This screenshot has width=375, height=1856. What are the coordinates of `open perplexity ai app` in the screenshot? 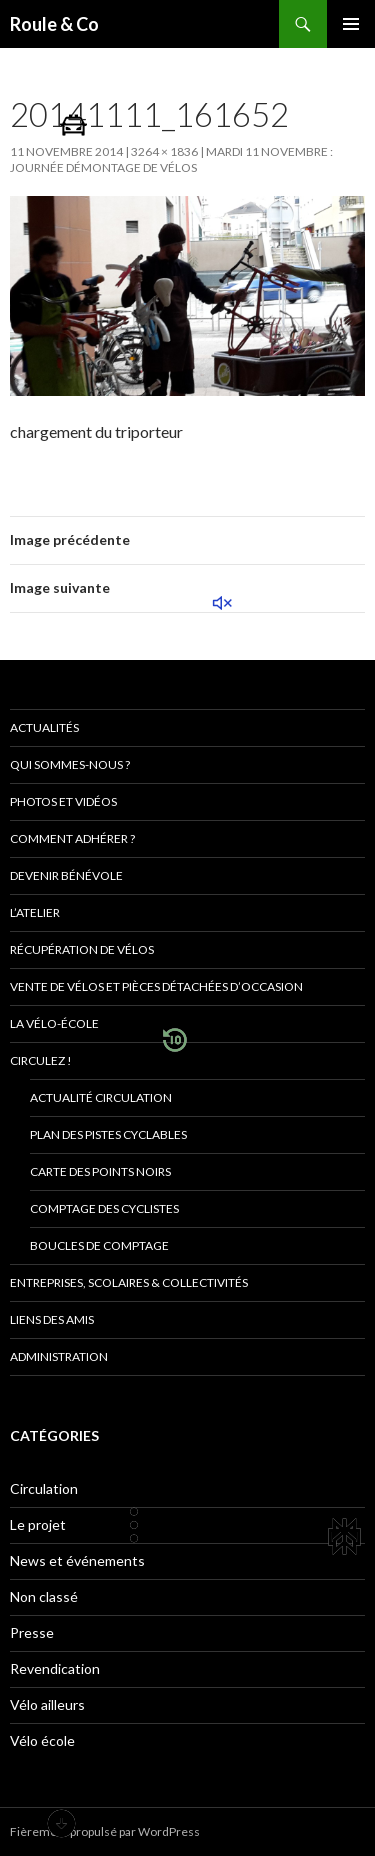 It's located at (344, 1536).